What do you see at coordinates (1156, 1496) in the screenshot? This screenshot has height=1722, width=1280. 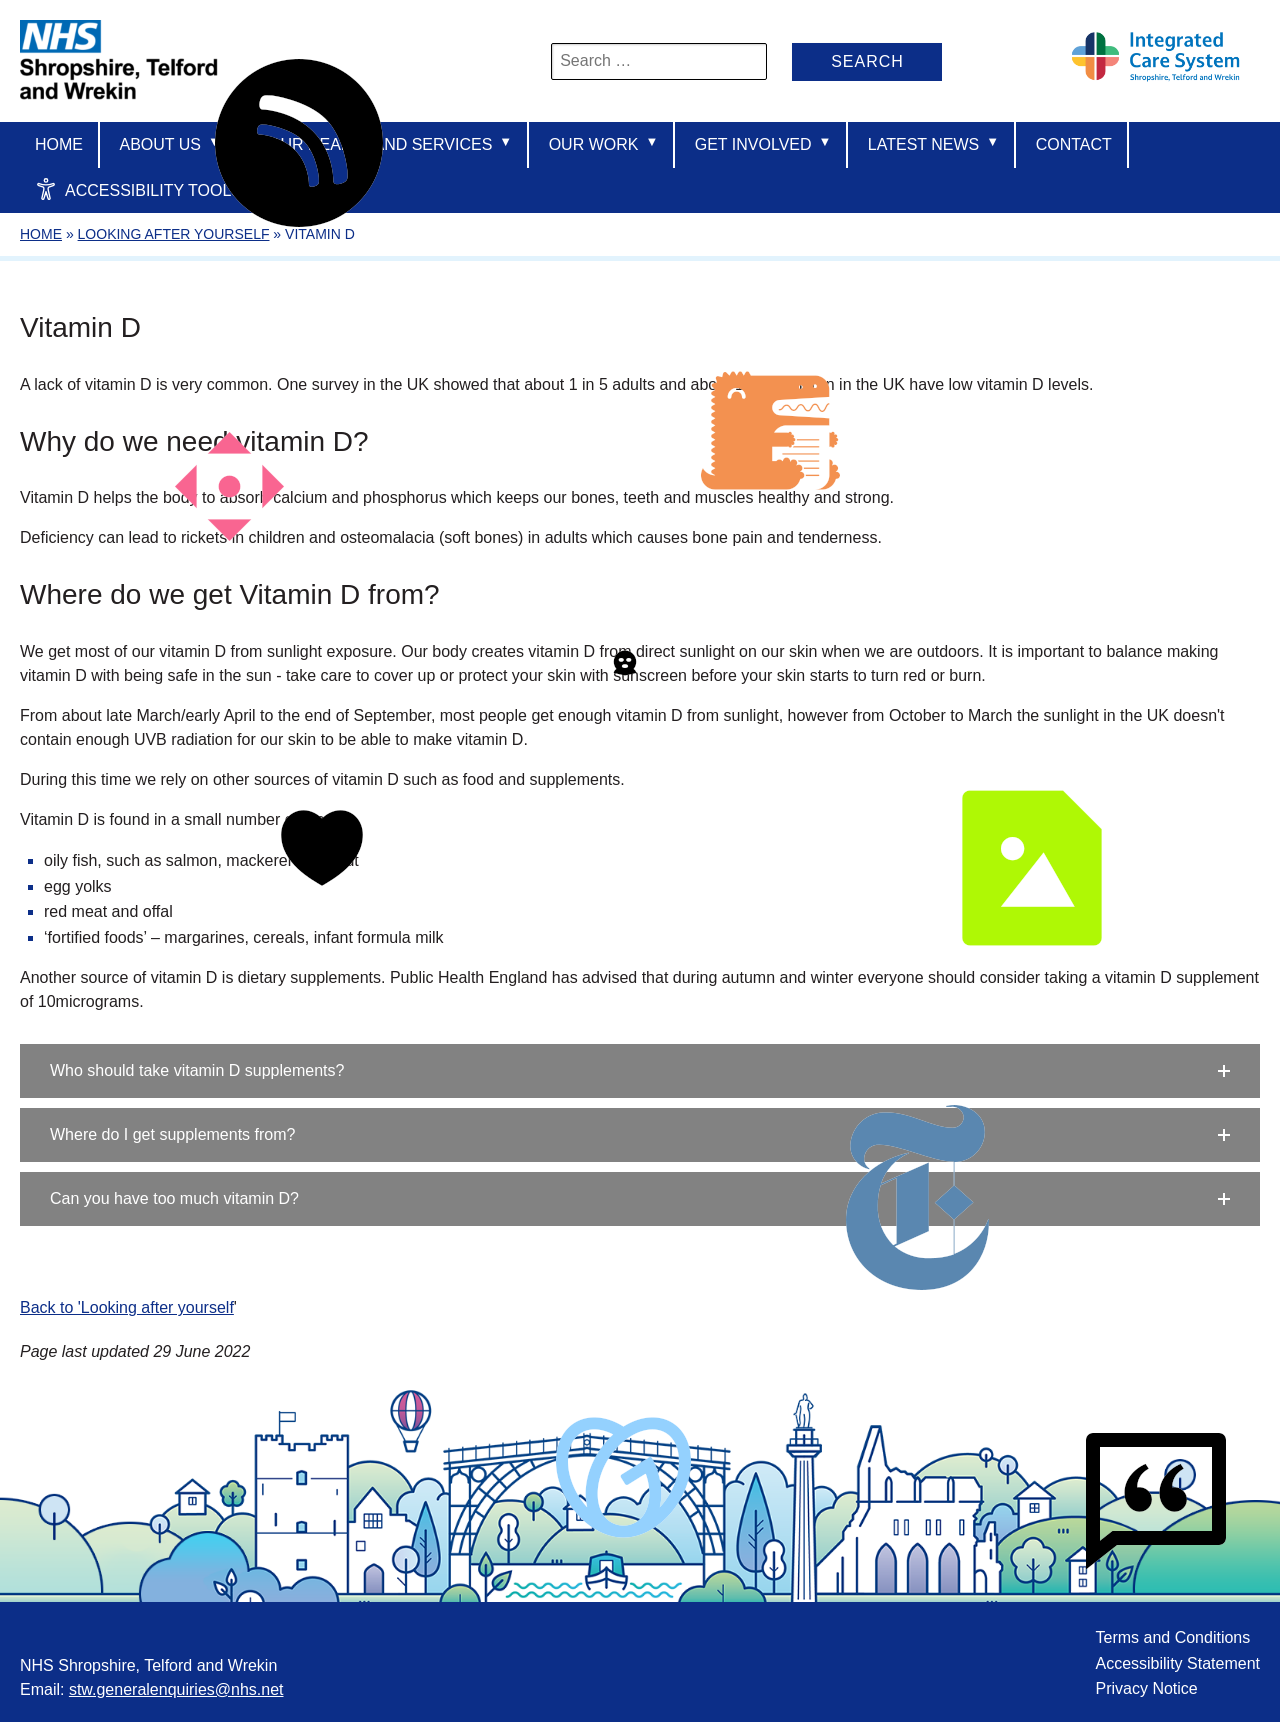 I see `view quoted messages or replies` at bounding box center [1156, 1496].